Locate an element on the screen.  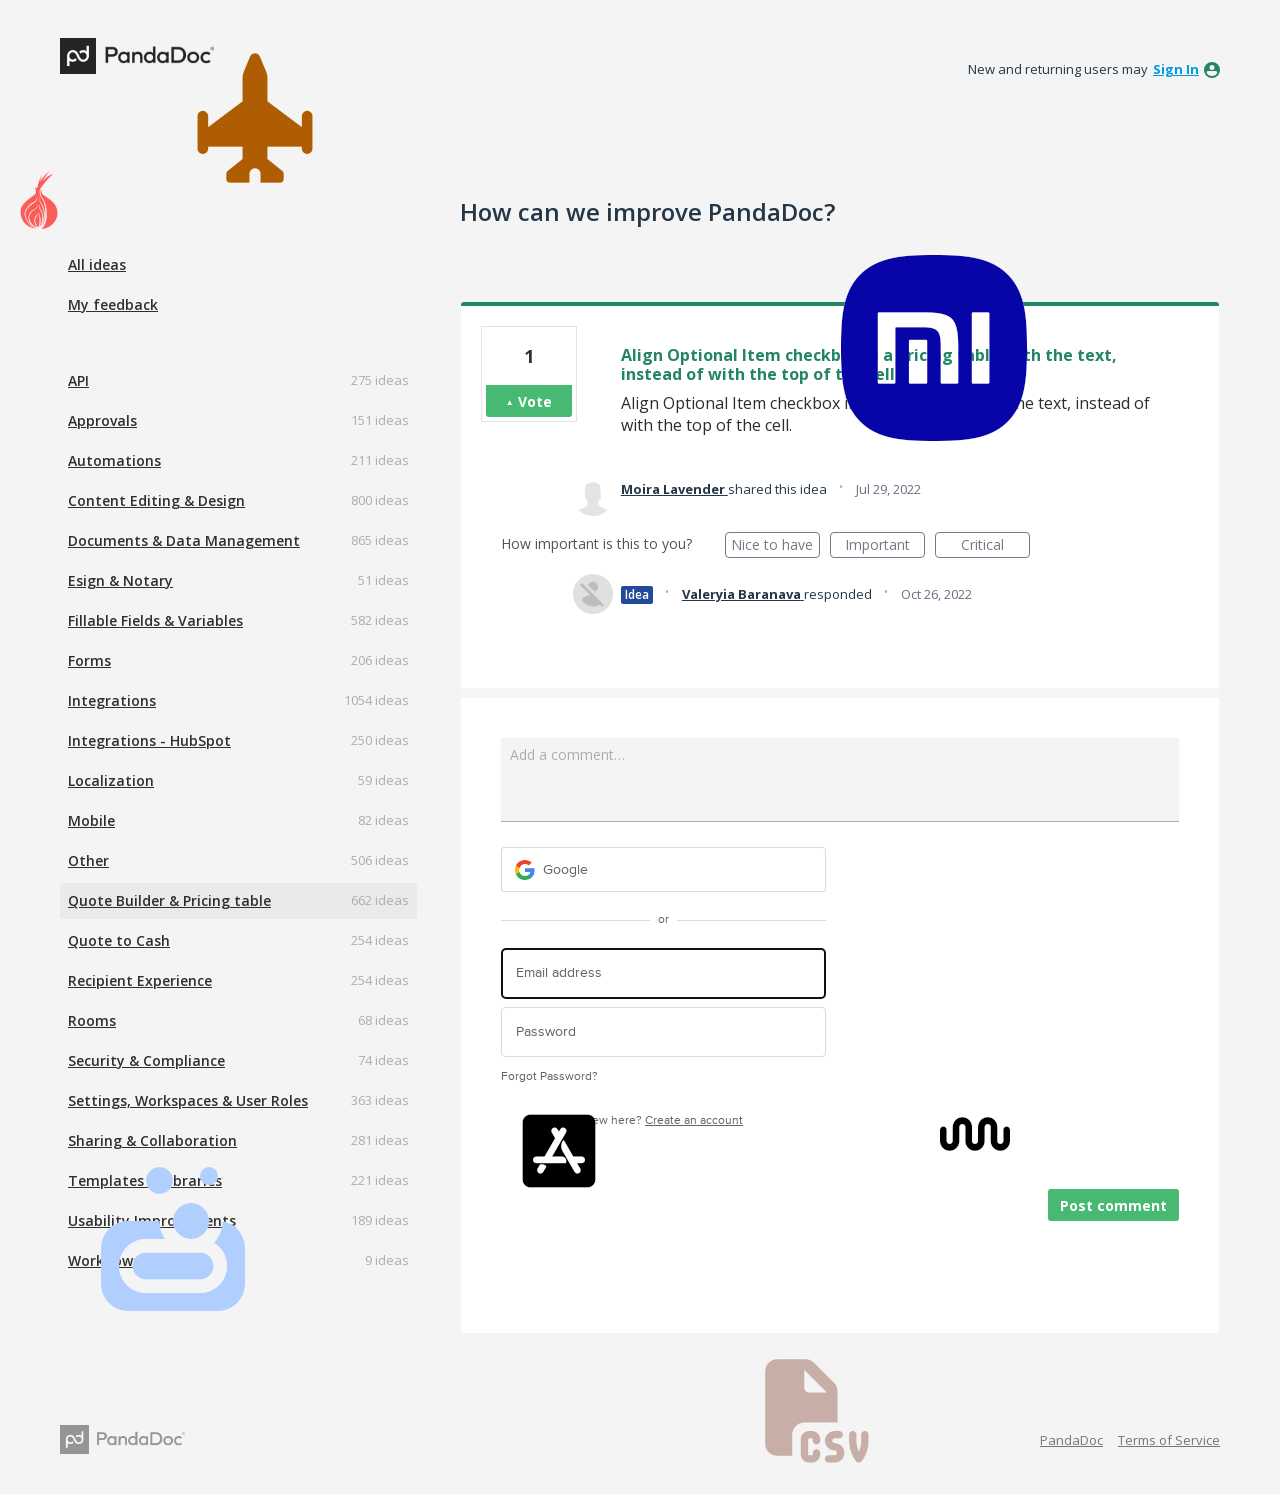
open or view a CSV file is located at coordinates (813, 1407).